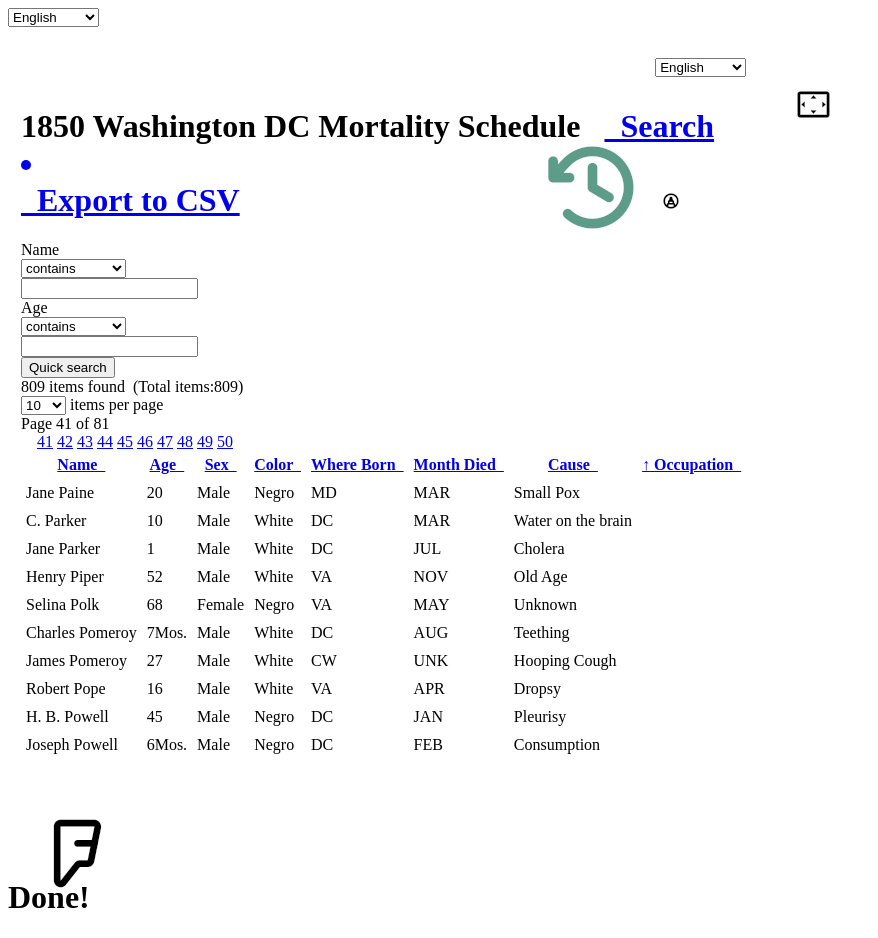 The width and height of the screenshot is (878, 938). I want to click on adjust display overscan settings, so click(813, 104).